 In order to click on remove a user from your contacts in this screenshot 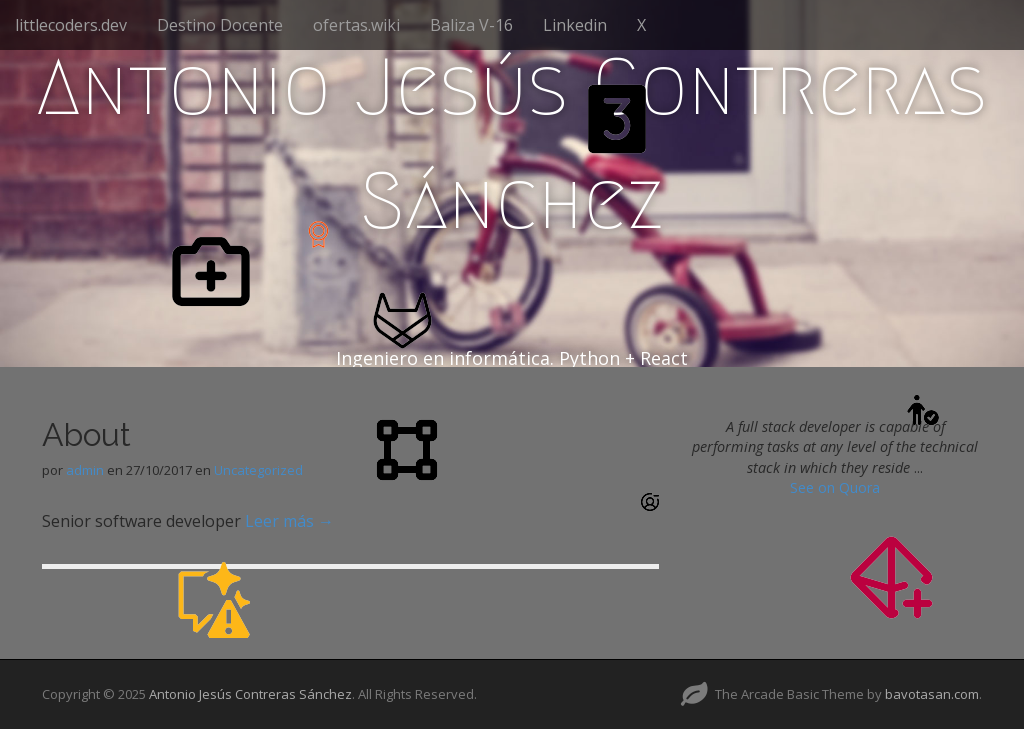, I will do `click(650, 502)`.